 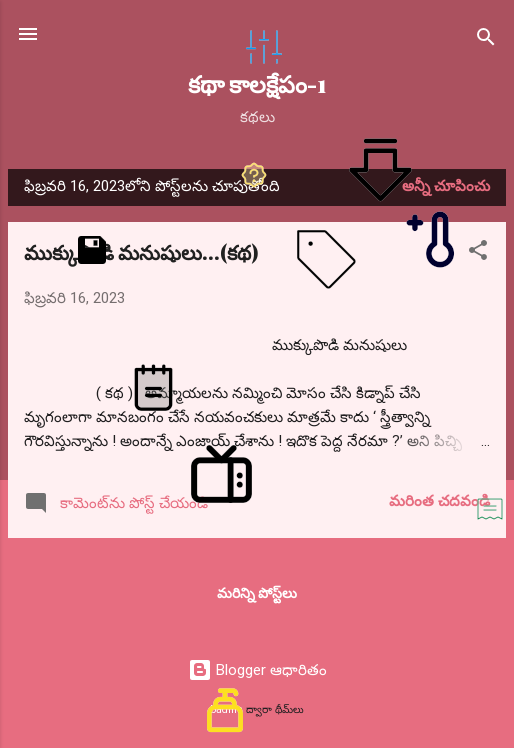 What do you see at coordinates (92, 250) in the screenshot?
I see `save current file or document` at bounding box center [92, 250].